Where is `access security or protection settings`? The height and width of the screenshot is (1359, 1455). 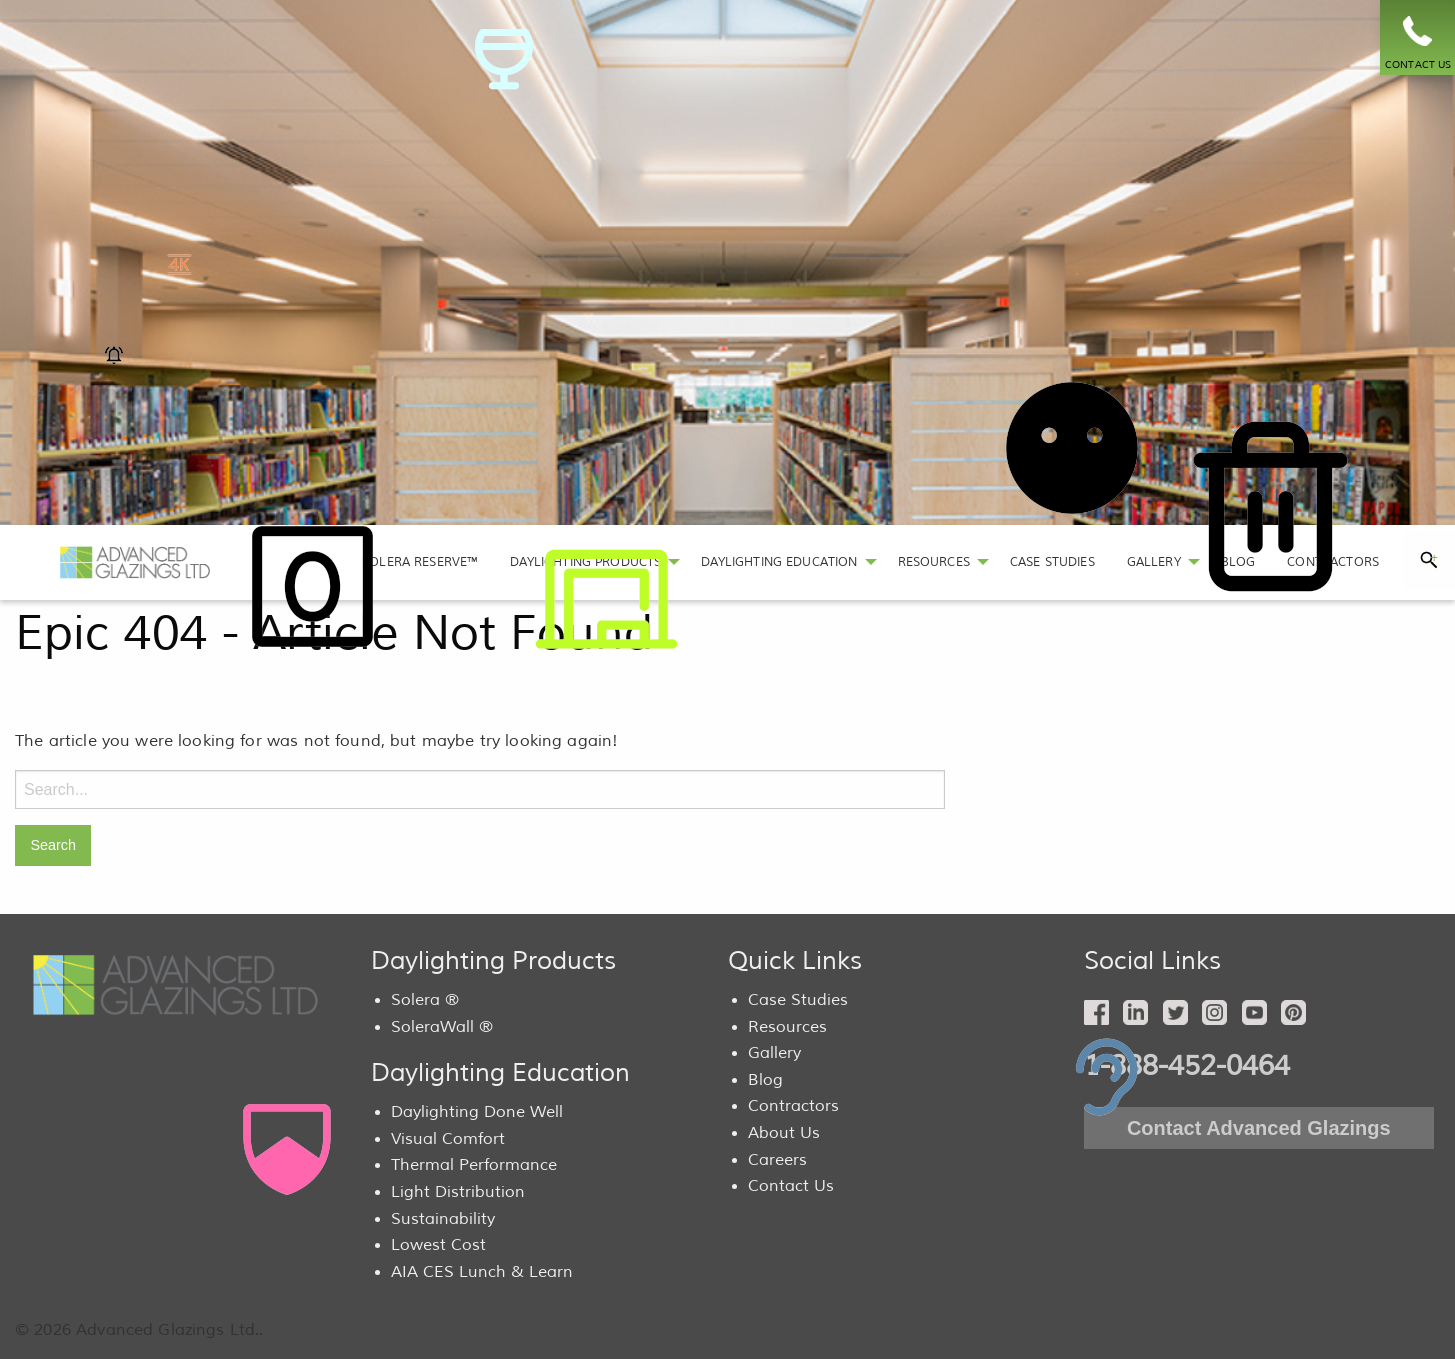 access security or protection settings is located at coordinates (287, 1144).